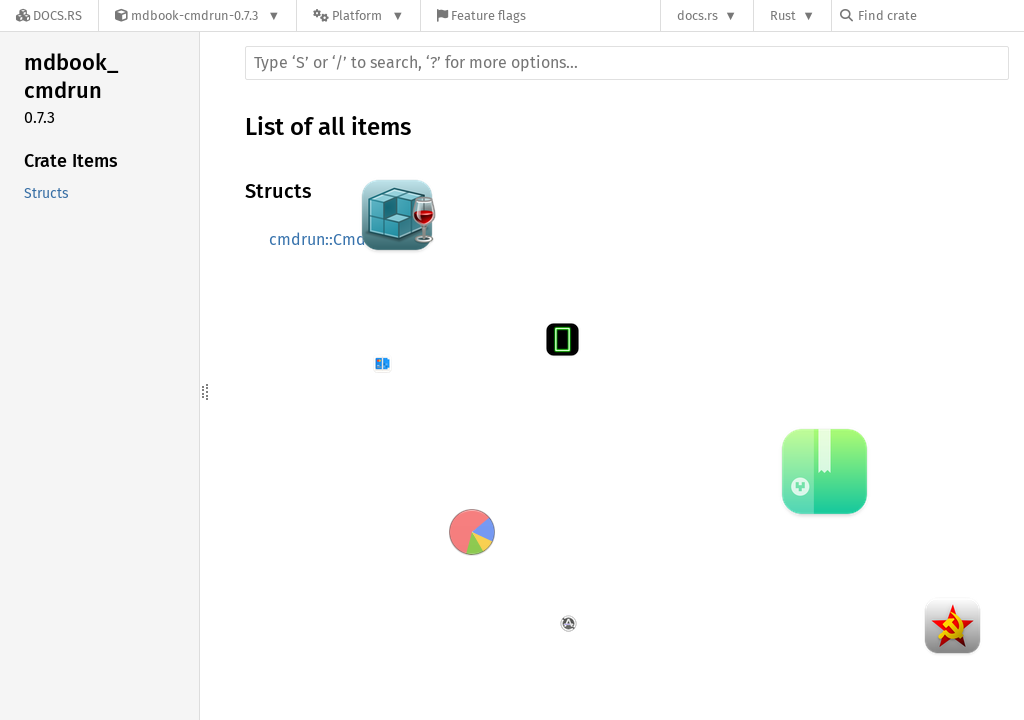 This screenshot has height=720, width=1024. Describe the element at coordinates (397, 215) in the screenshot. I see `open windows registry editor via wine` at that location.